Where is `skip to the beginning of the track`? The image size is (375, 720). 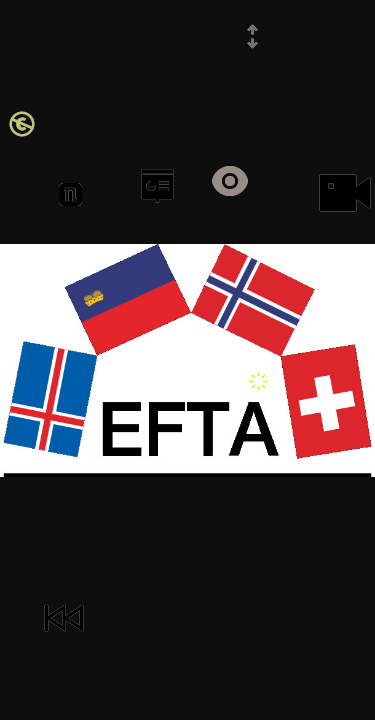 skip to the beginning of the track is located at coordinates (64, 618).